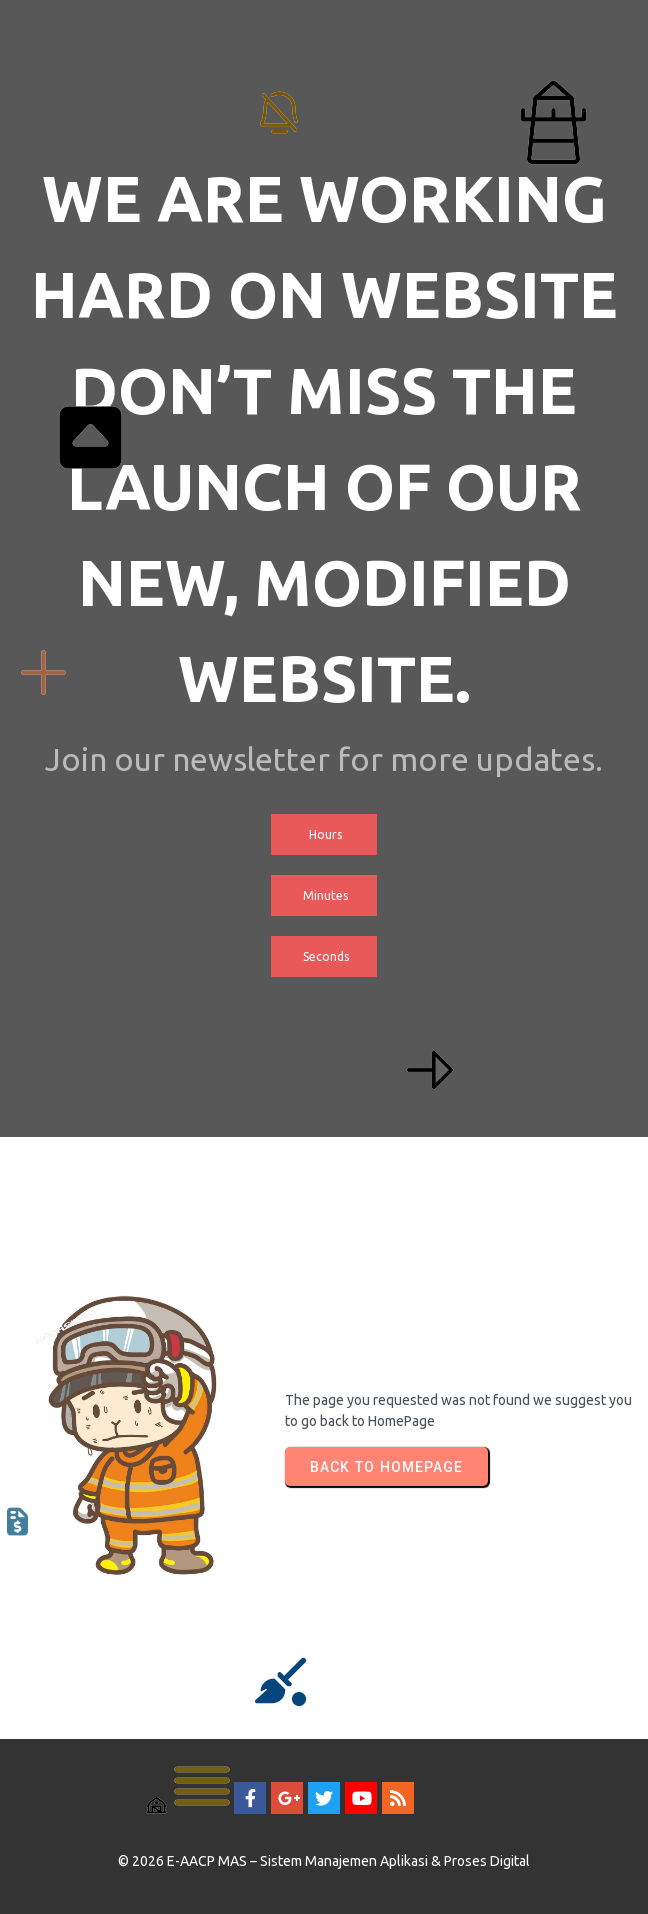 The image size is (648, 1914). I want to click on access website accessibility or SEO audit tools, so click(553, 125).